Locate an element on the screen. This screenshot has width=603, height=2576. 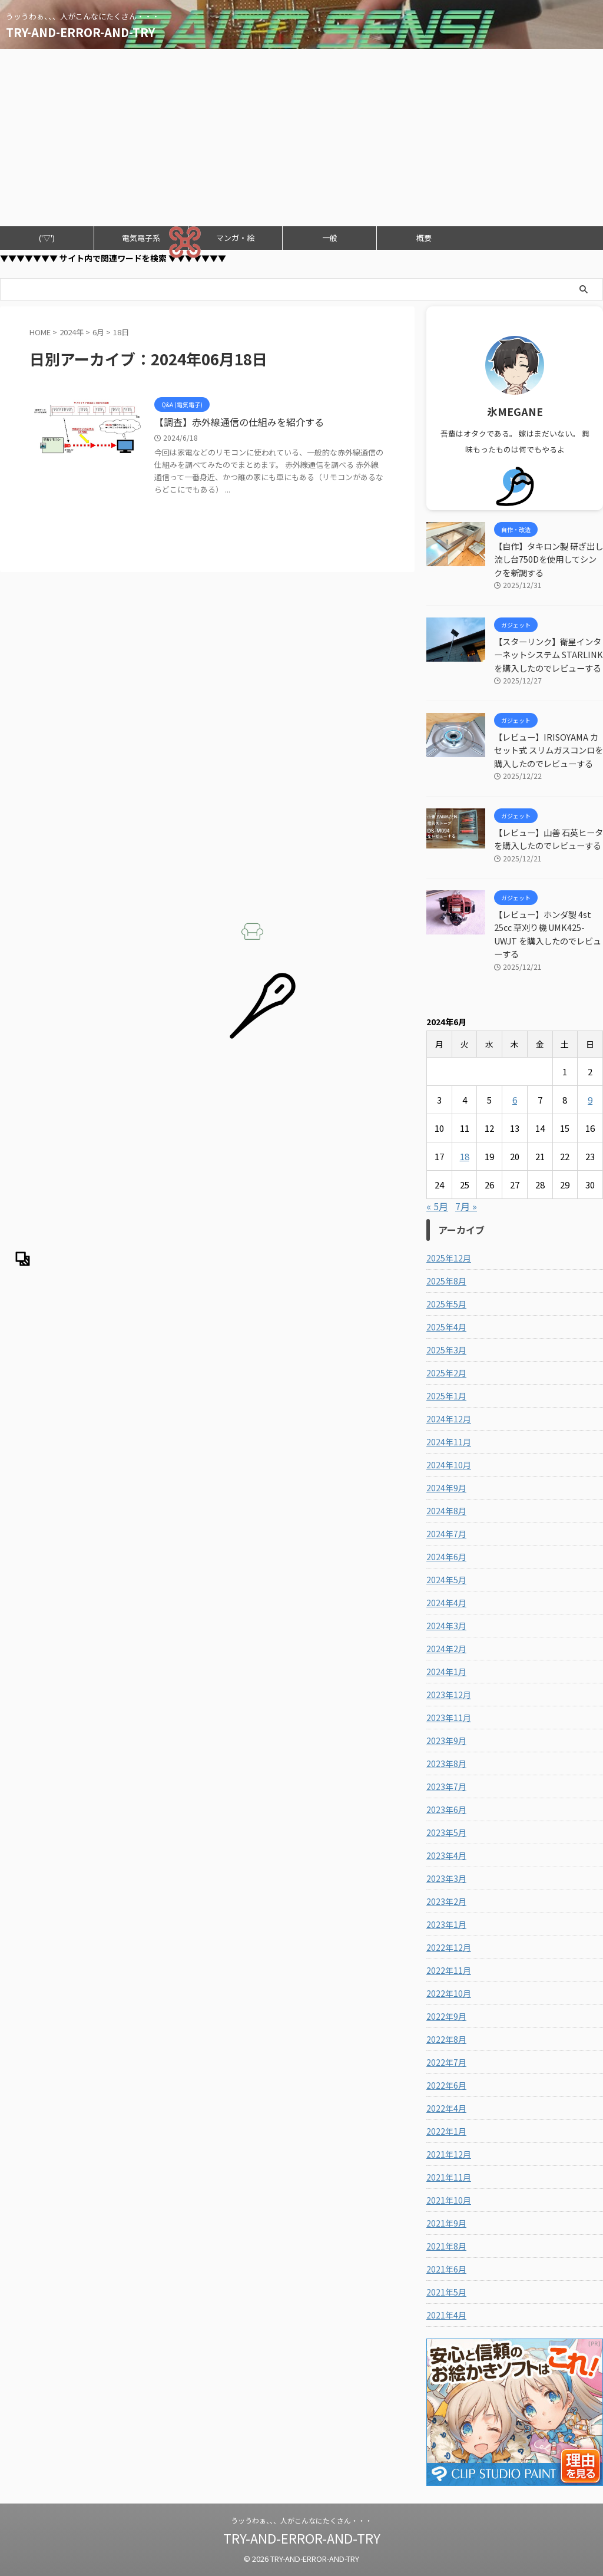
access drone controls is located at coordinates (185, 242).